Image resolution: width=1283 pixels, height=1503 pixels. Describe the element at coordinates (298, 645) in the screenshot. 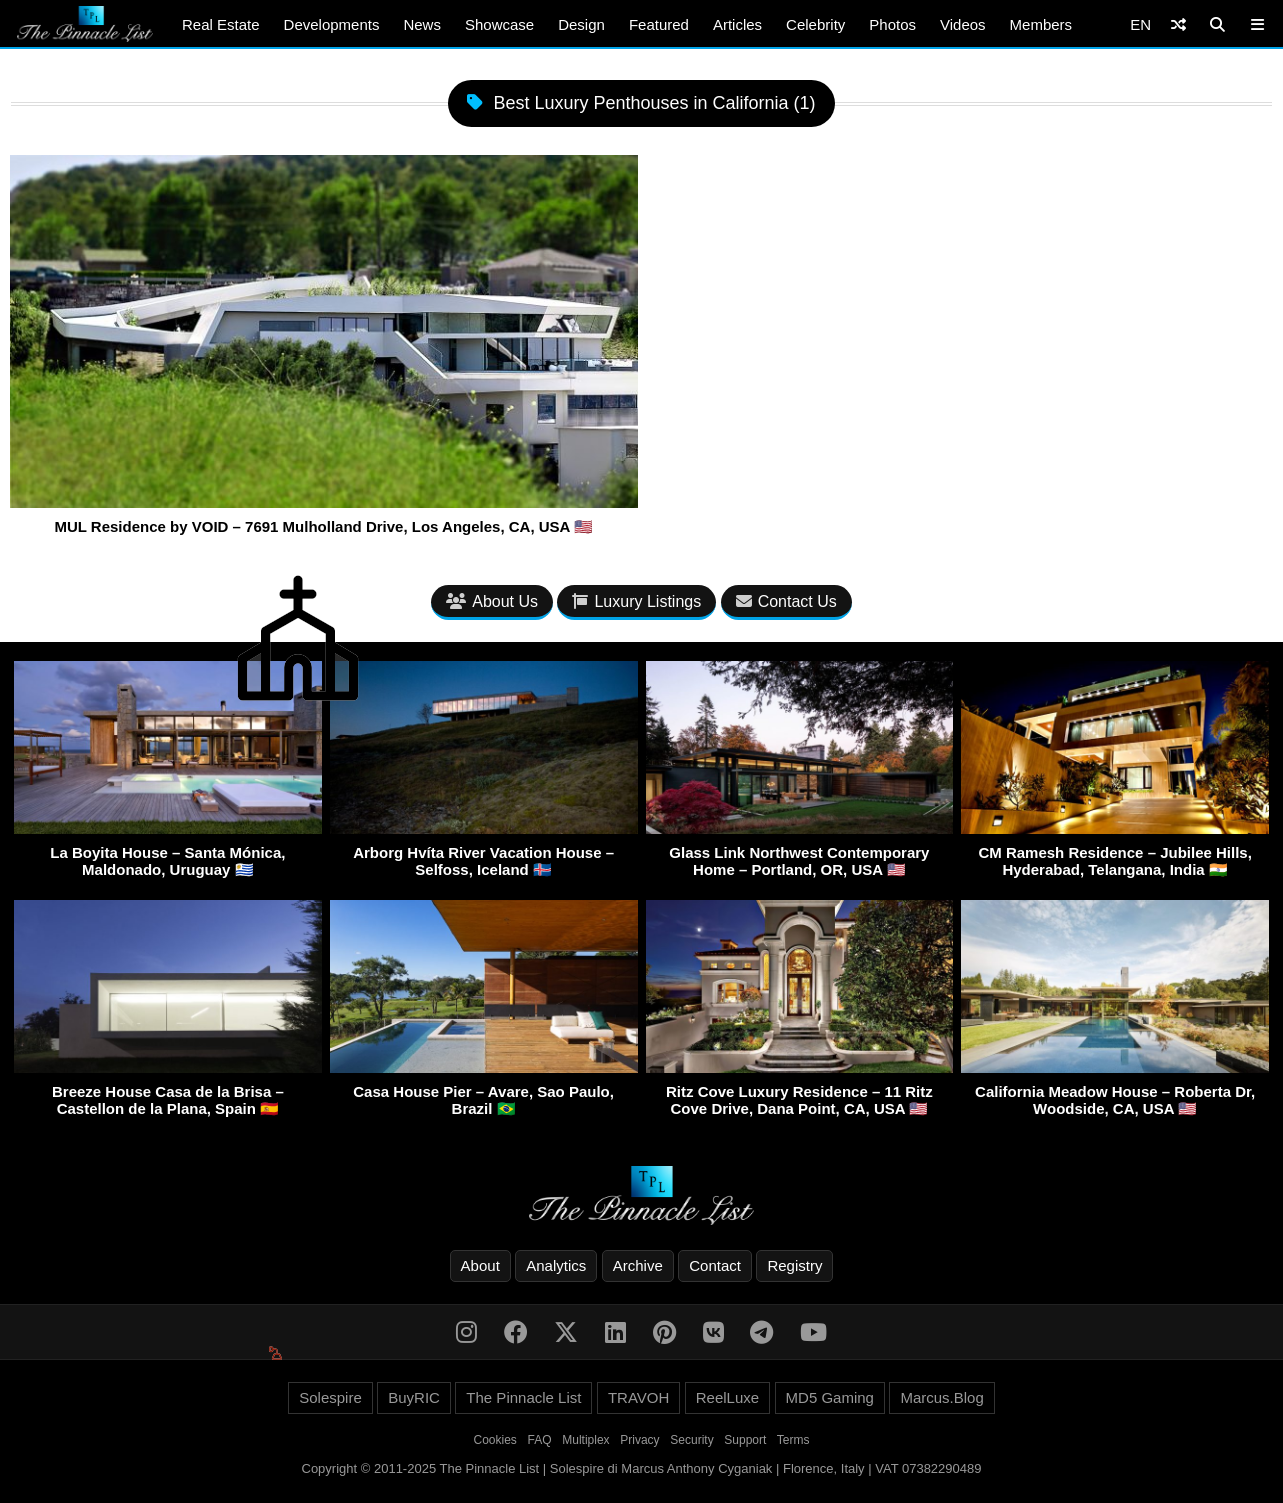

I see `view nearby churches or places of worship` at that location.